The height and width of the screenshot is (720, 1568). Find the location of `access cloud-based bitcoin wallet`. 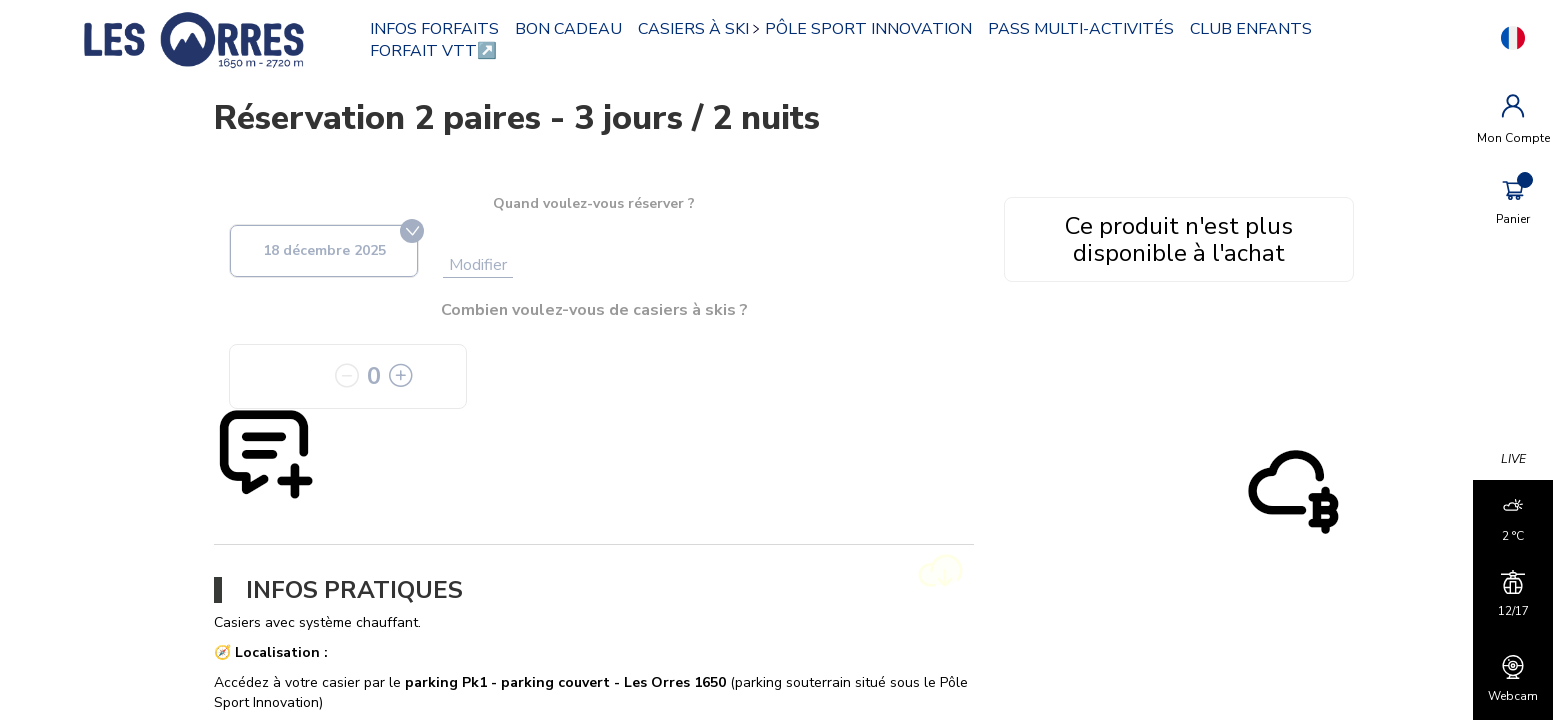

access cloud-based bitcoin wallet is located at coordinates (1295, 484).